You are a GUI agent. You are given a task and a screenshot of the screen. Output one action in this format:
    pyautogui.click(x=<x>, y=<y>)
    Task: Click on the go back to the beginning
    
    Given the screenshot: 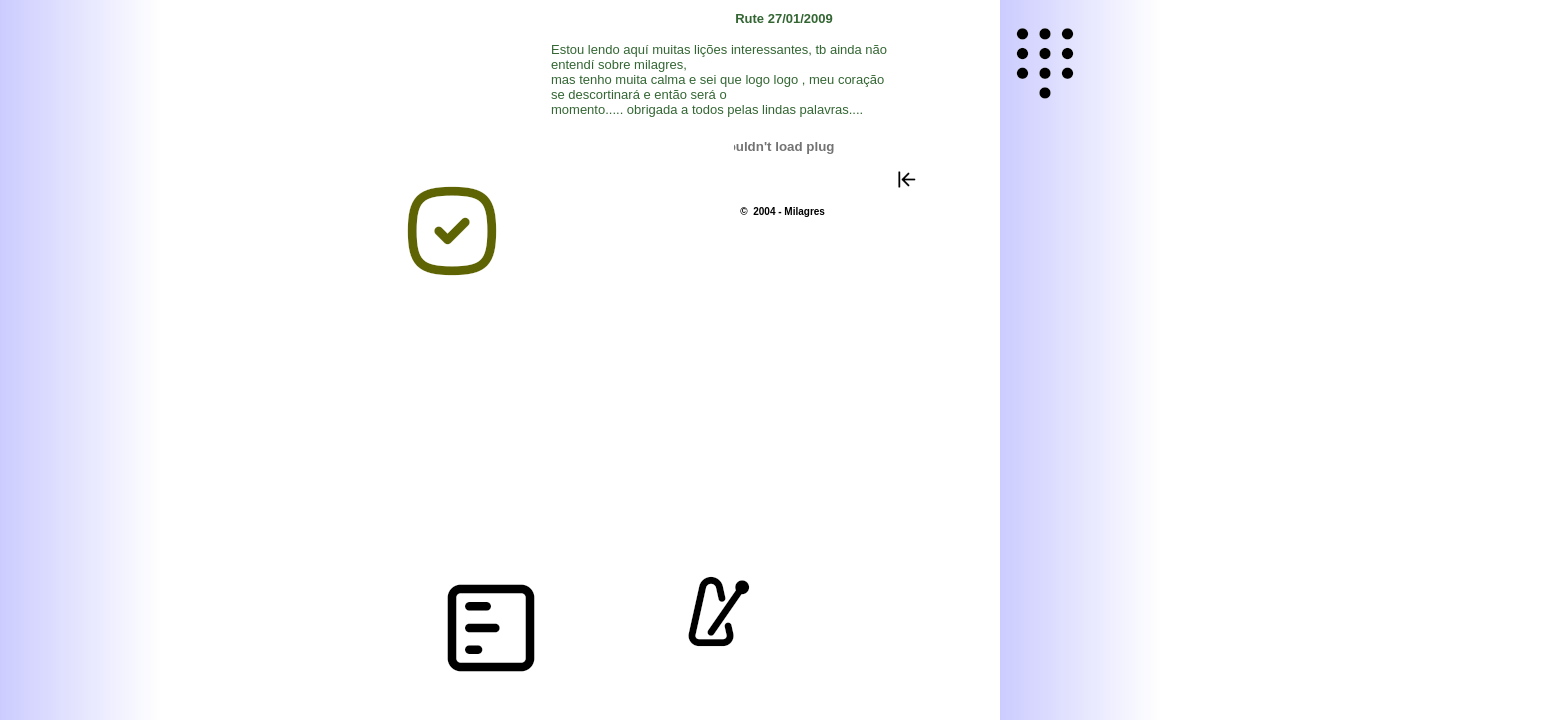 What is the action you would take?
    pyautogui.click(x=906, y=179)
    